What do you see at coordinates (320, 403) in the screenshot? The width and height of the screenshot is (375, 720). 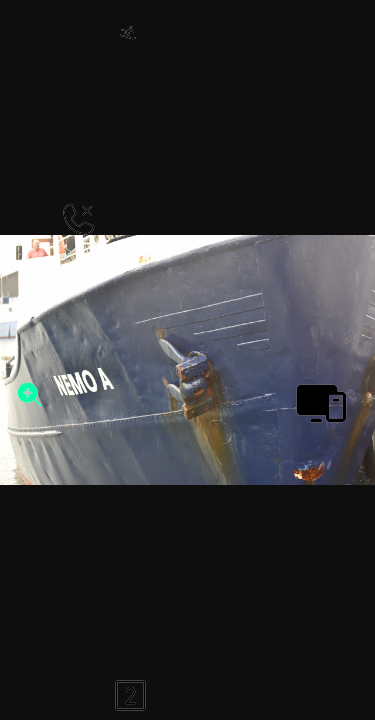 I see `manage connected devices` at bounding box center [320, 403].